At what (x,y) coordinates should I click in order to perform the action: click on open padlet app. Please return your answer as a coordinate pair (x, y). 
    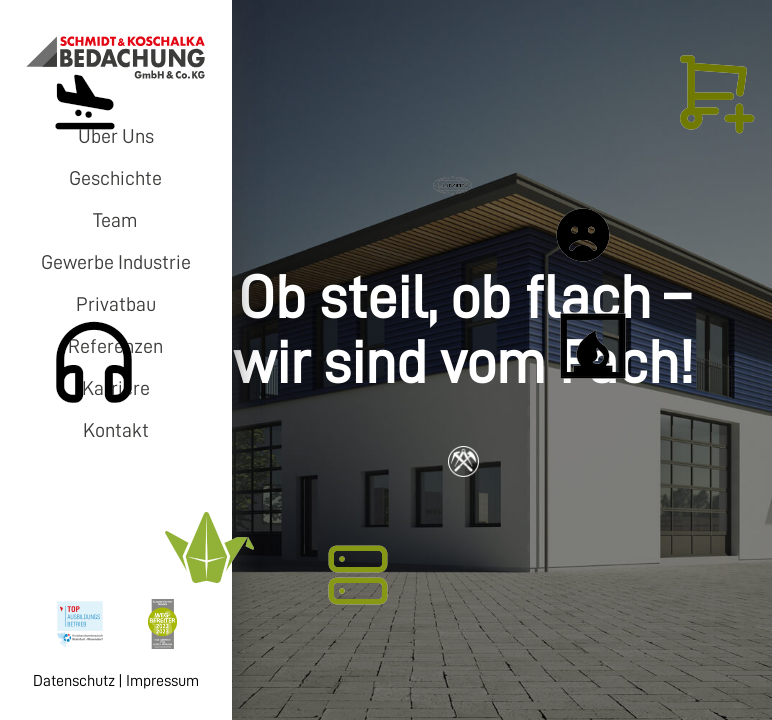
    Looking at the image, I should click on (209, 547).